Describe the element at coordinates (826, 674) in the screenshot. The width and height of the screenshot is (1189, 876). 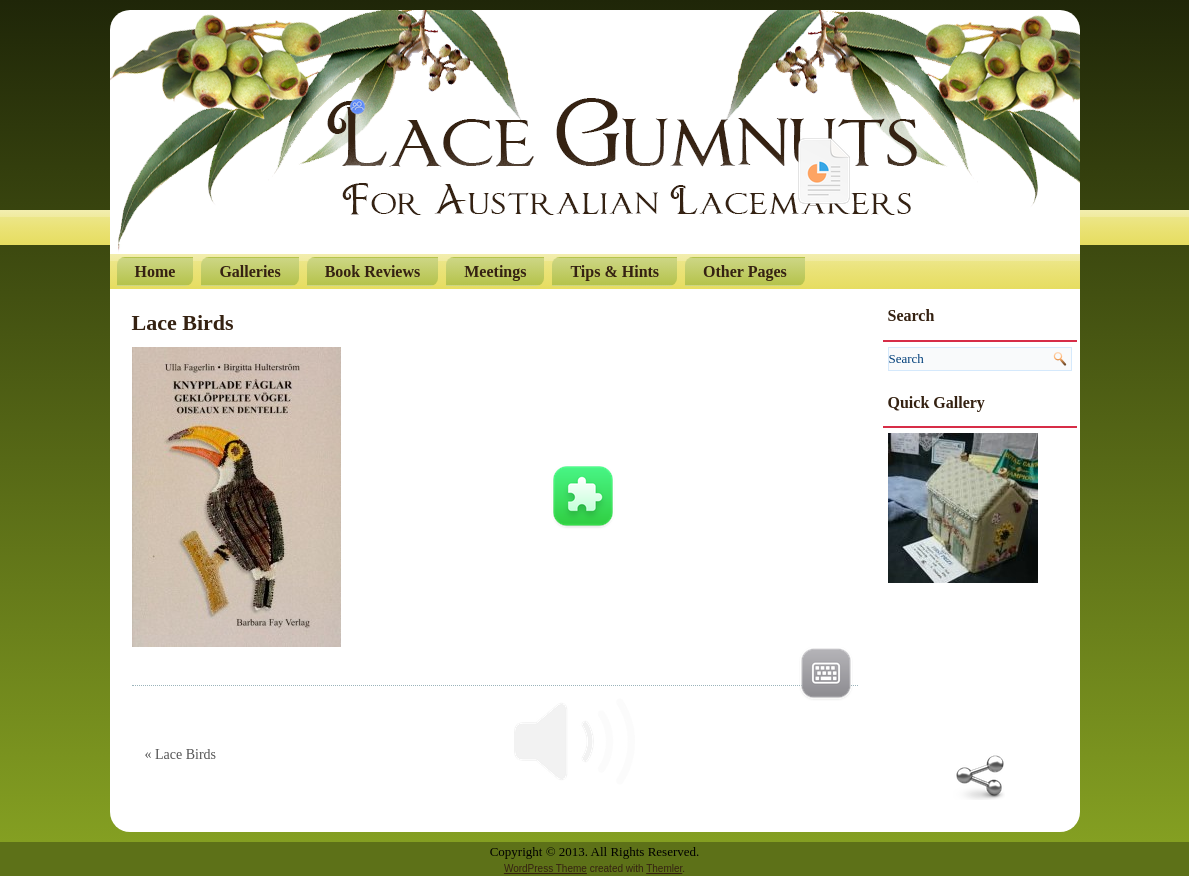
I see `open keyboard settings and preferences` at that location.